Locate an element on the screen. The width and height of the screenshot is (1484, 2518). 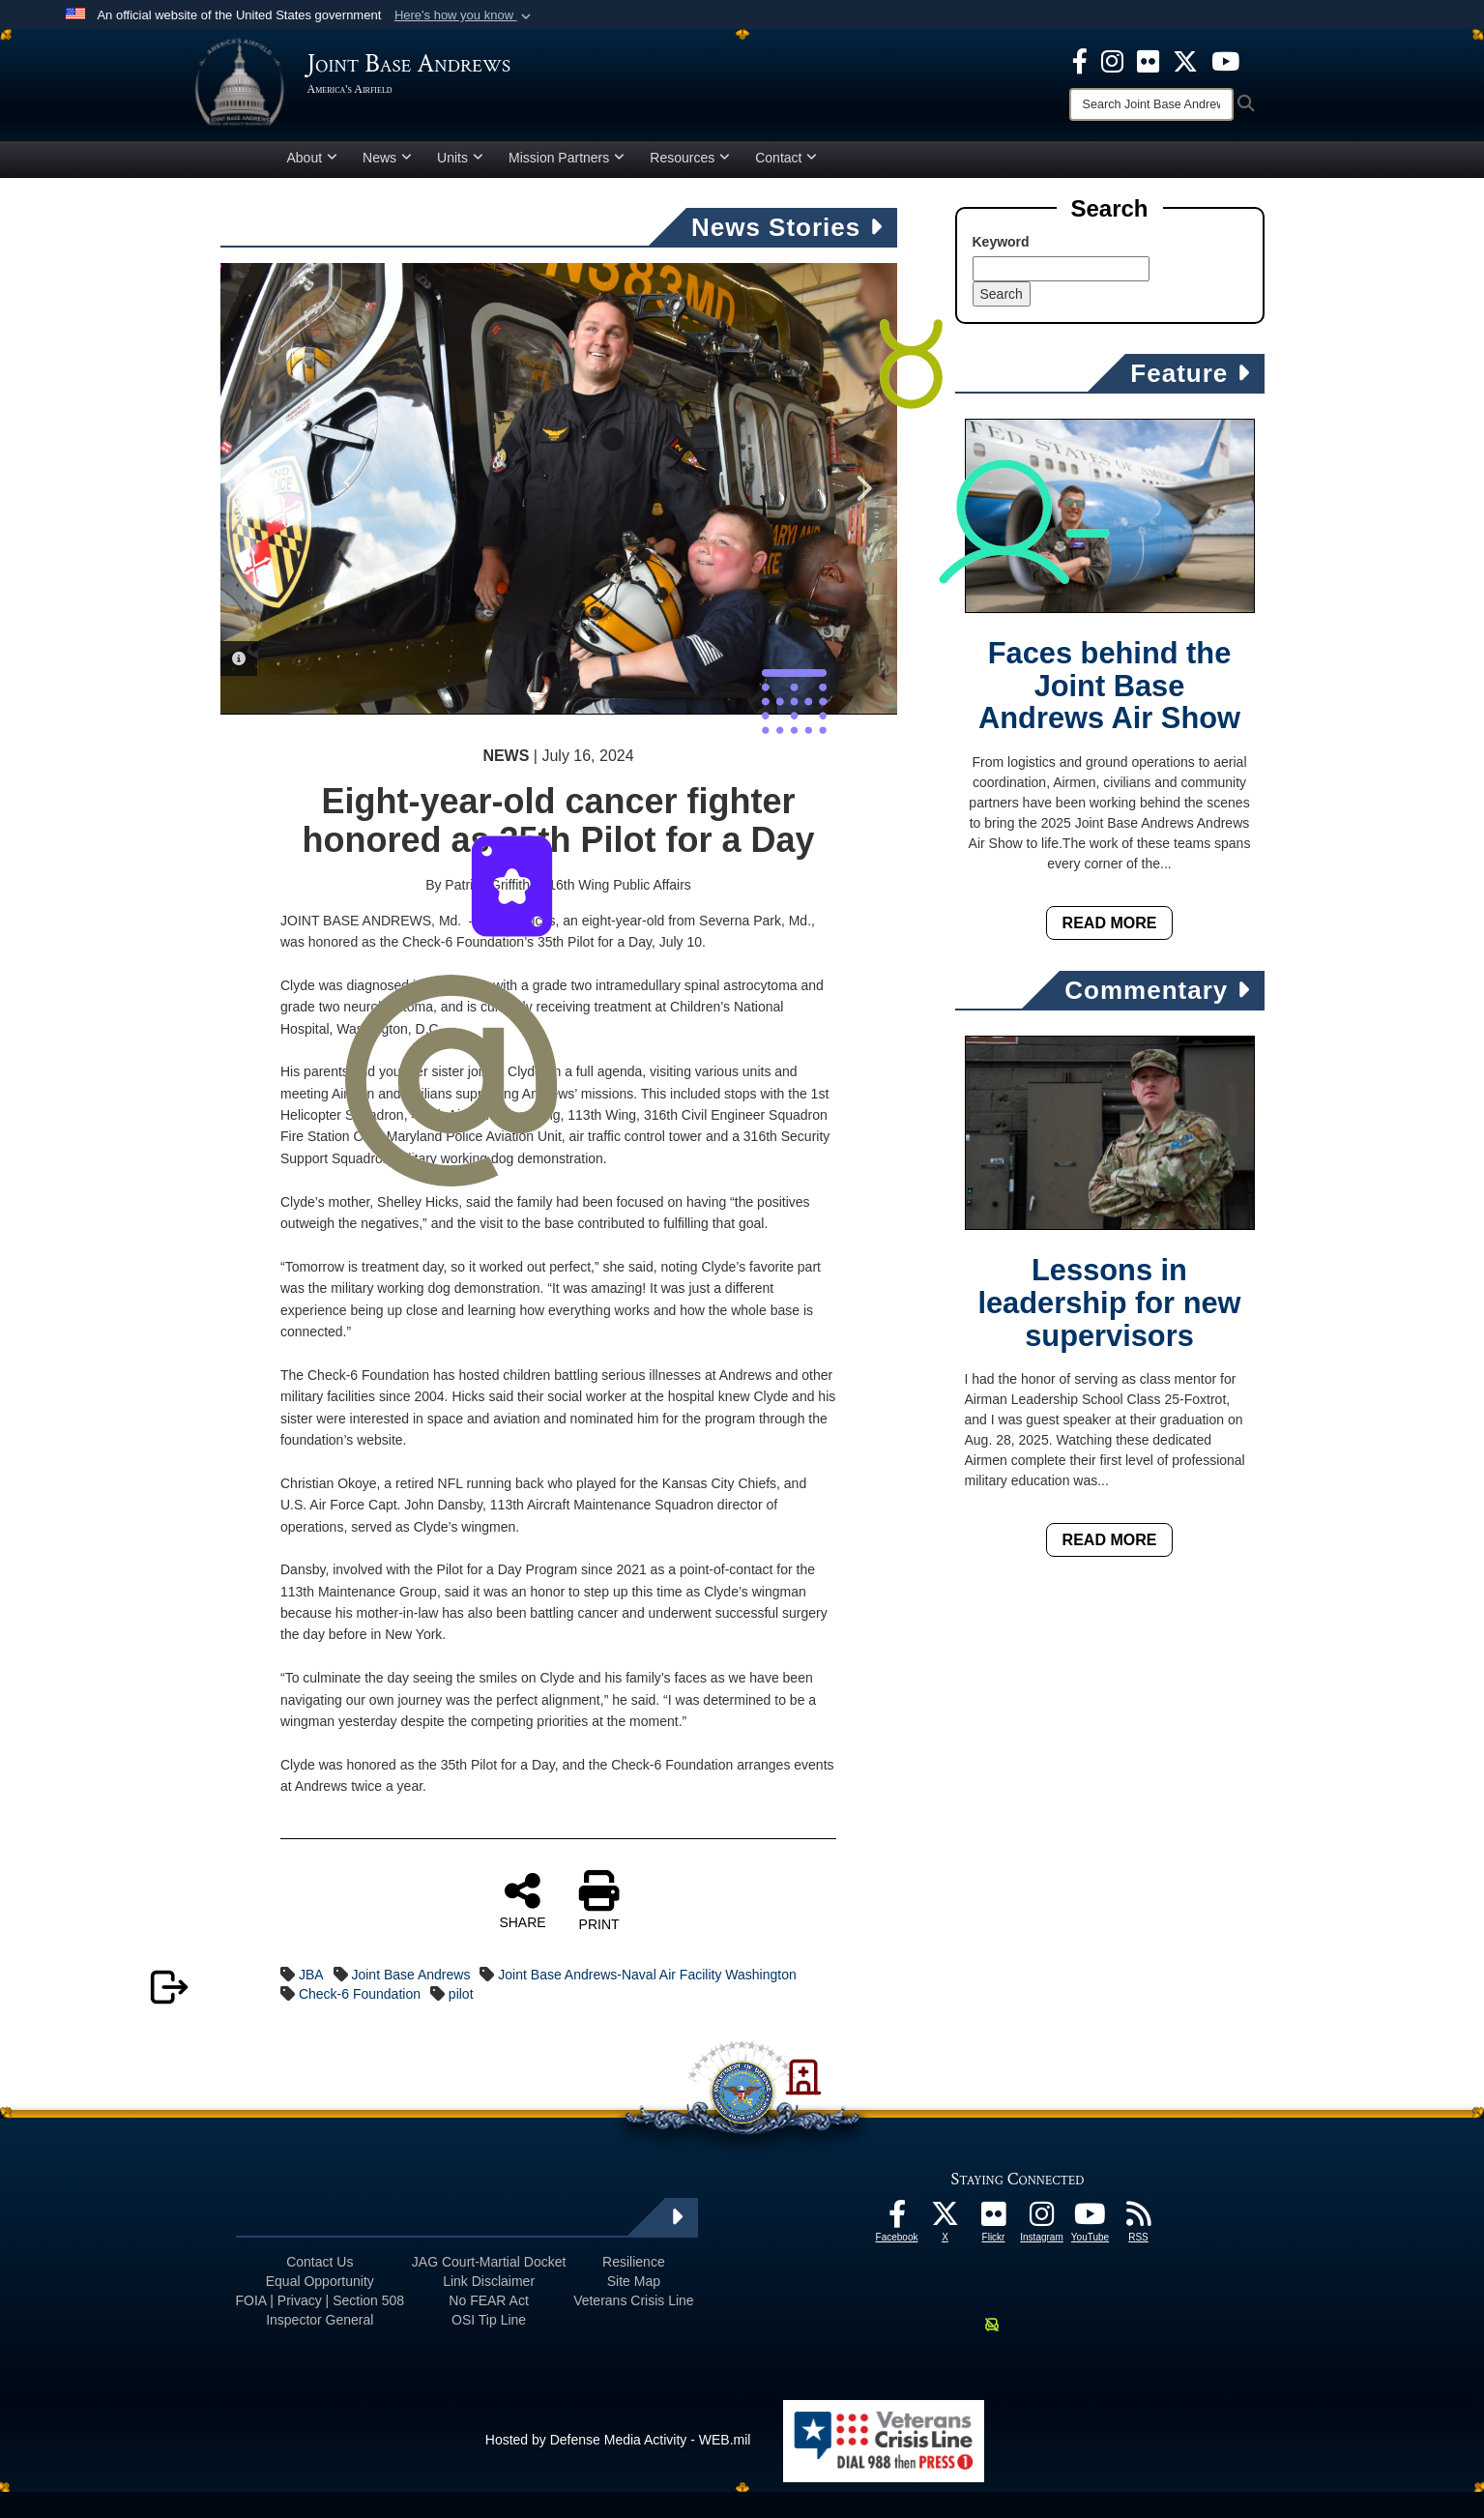
view starred or favorite playing cards is located at coordinates (511, 886).